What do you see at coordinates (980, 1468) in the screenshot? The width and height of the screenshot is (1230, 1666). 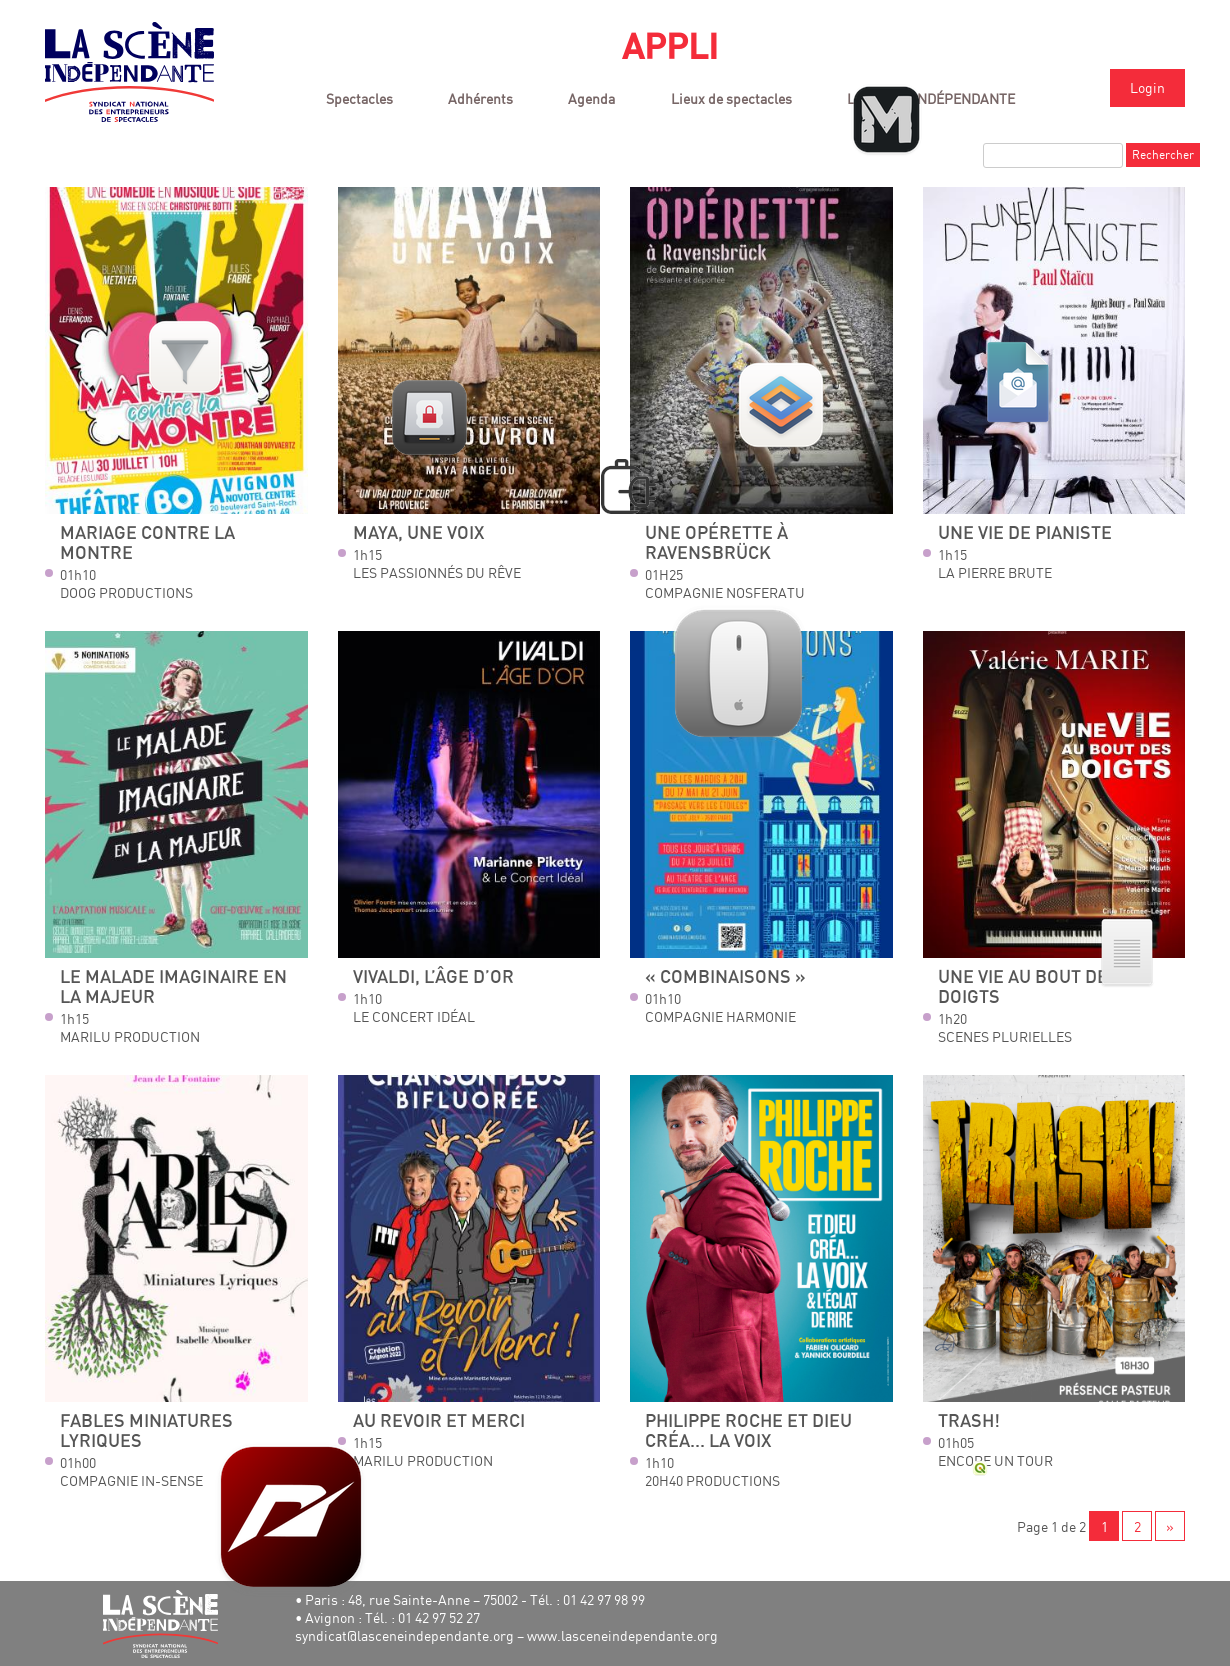 I see `open qgis geographic information system application` at bounding box center [980, 1468].